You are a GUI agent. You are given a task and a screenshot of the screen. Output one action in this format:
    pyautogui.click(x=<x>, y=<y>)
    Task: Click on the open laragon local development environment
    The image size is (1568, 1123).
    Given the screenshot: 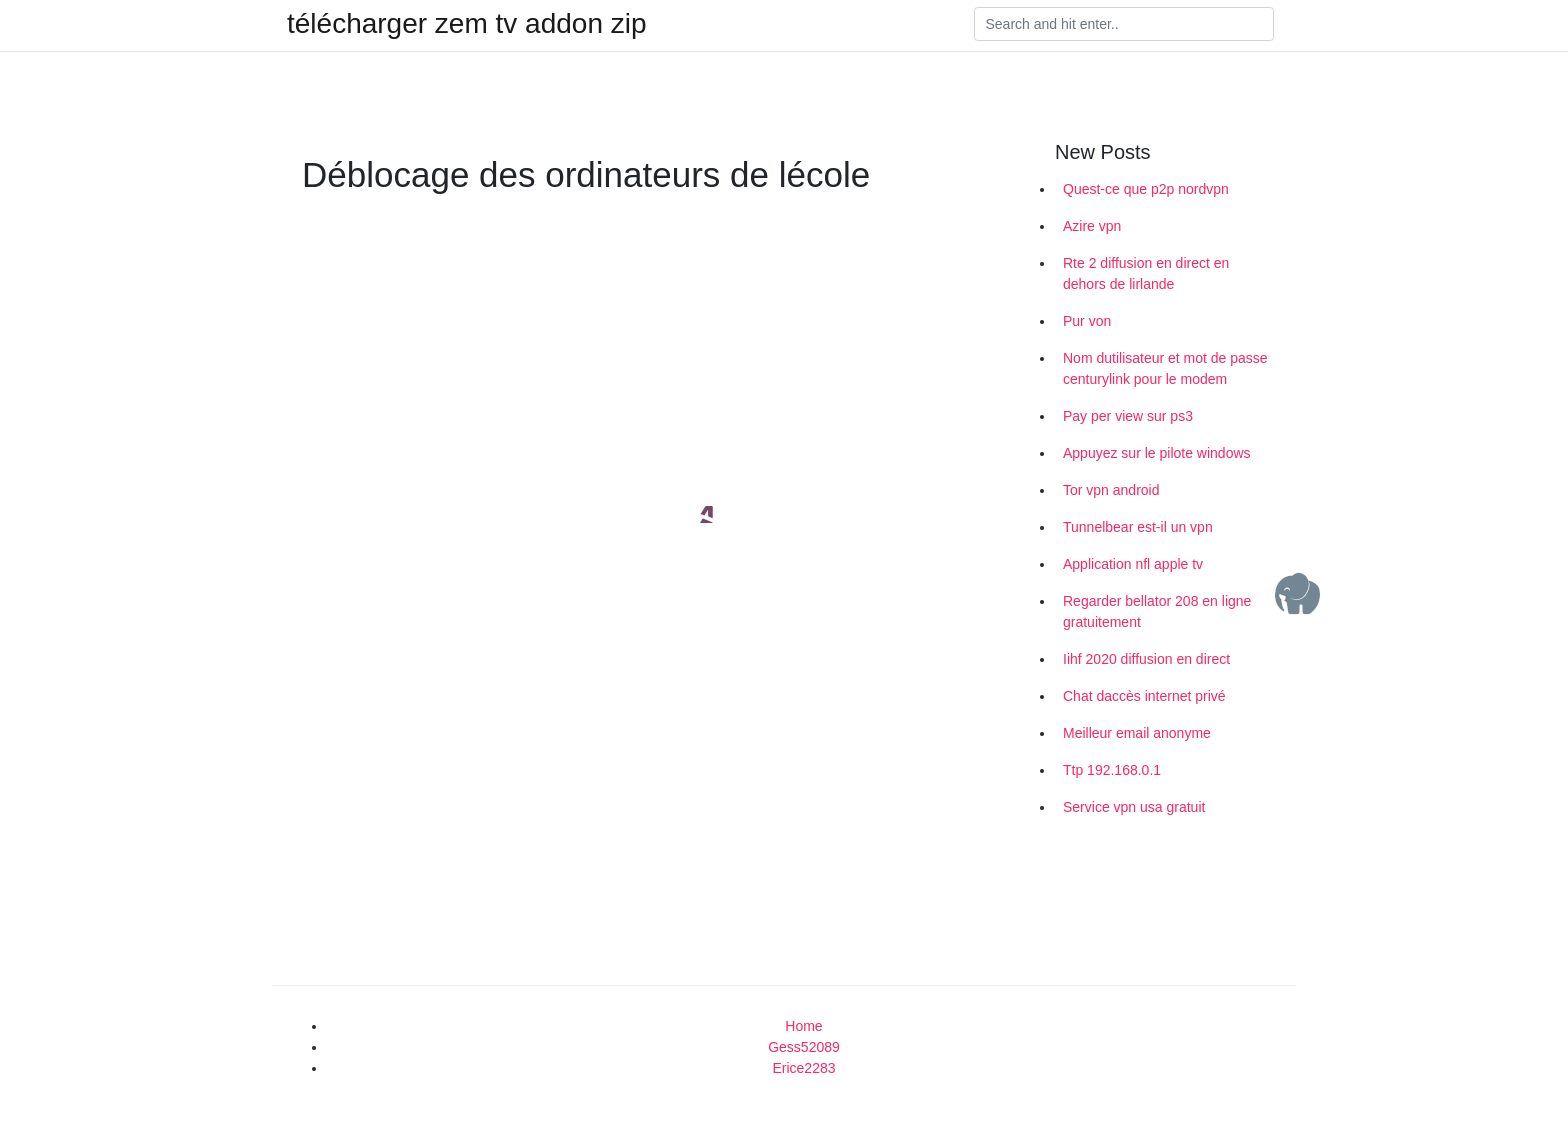 What is the action you would take?
    pyautogui.click(x=1297, y=593)
    